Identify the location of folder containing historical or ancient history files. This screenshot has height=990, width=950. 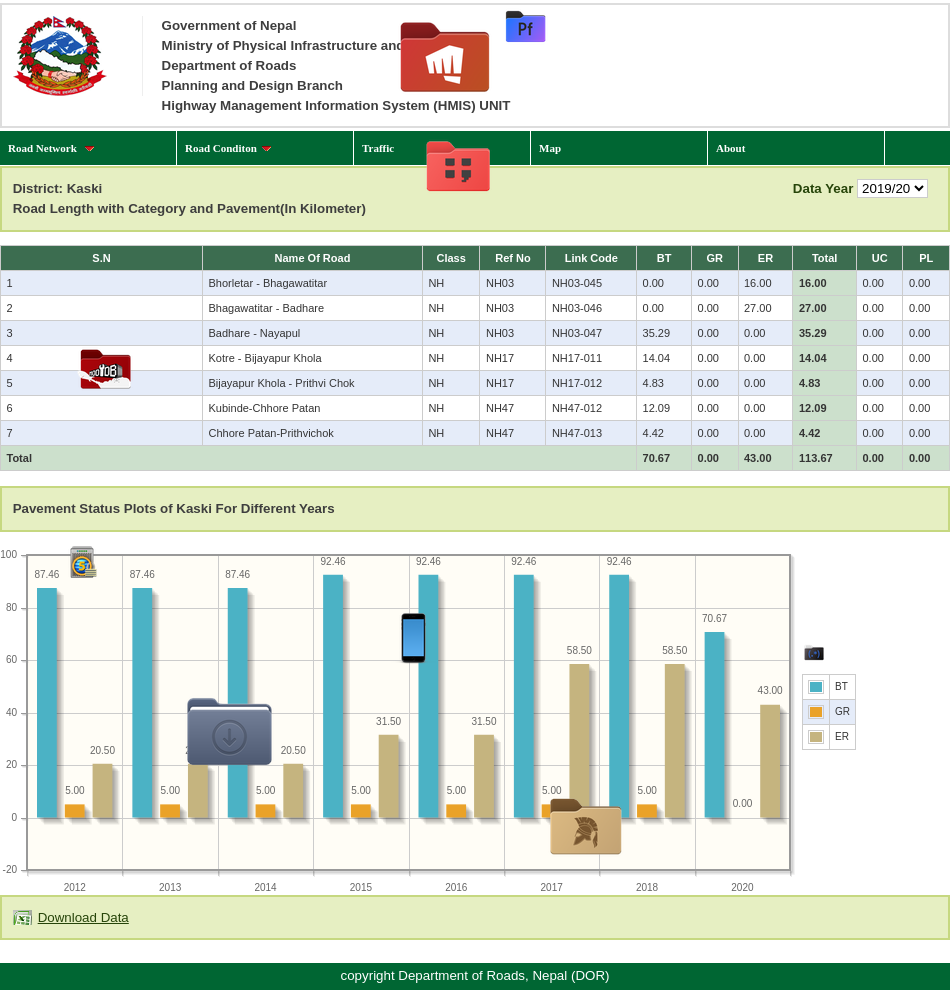
(585, 828).